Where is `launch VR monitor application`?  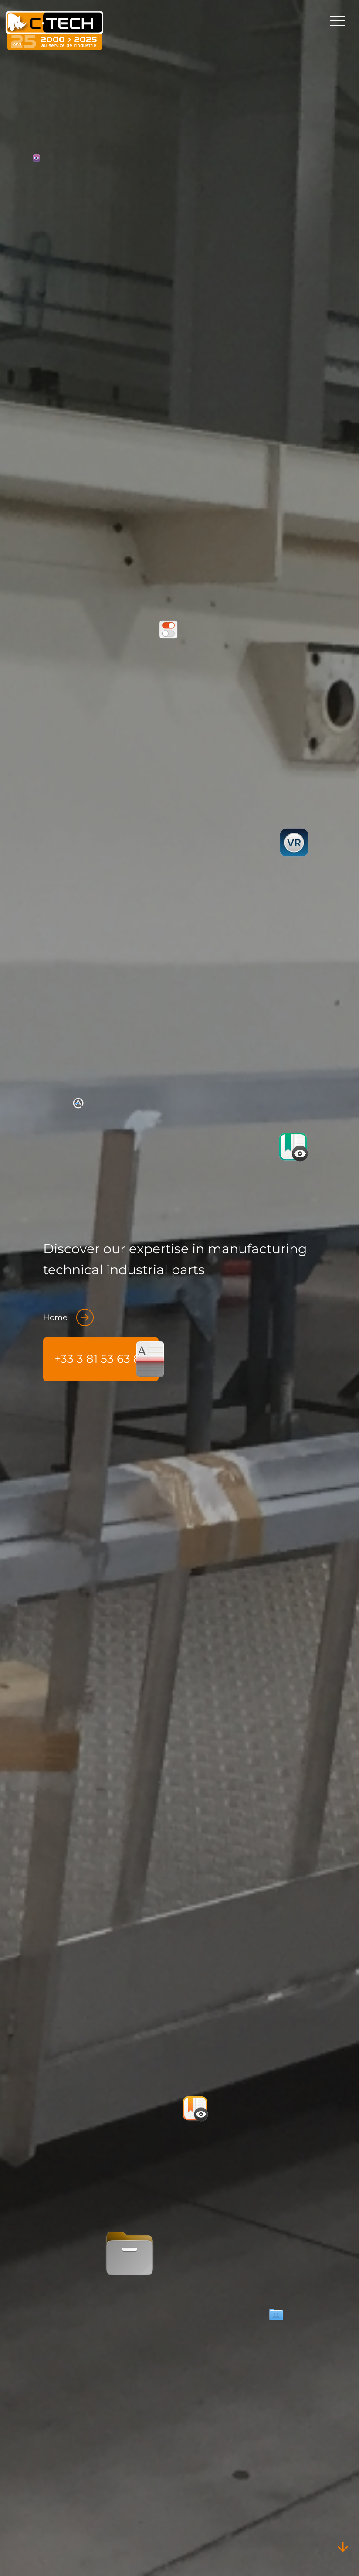 launch VR monitor application is located at coordinates (294, 843).